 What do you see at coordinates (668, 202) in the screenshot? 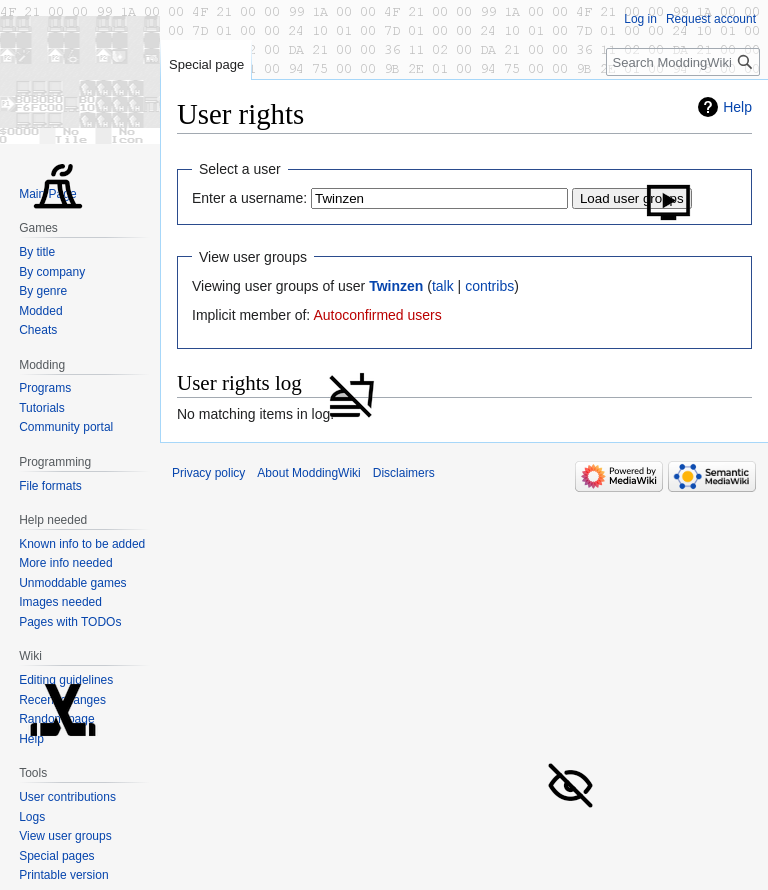
I see `play on-demand video content` at bounding box center [668, 202].